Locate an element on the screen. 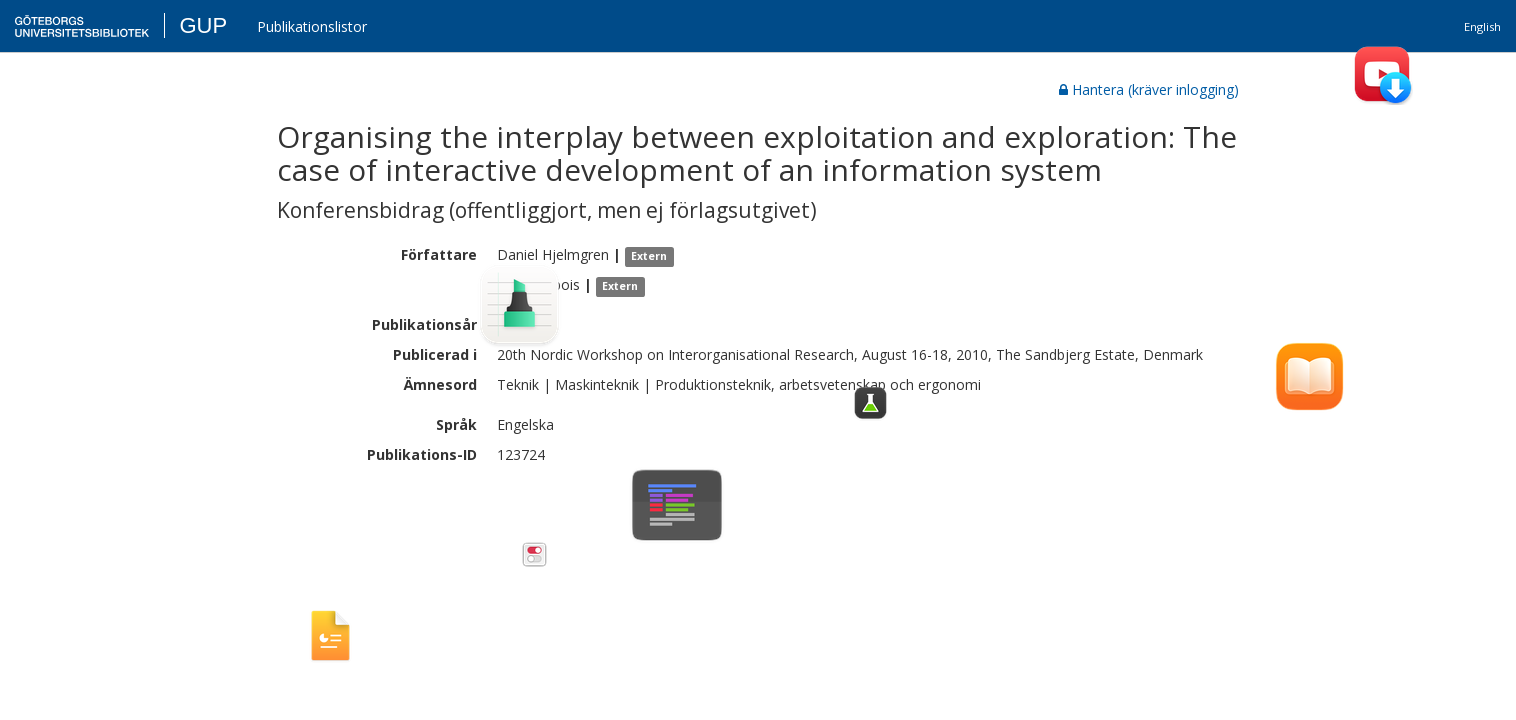  open marker app for highlighting and annotating documents is located at coordinates (519, 304).